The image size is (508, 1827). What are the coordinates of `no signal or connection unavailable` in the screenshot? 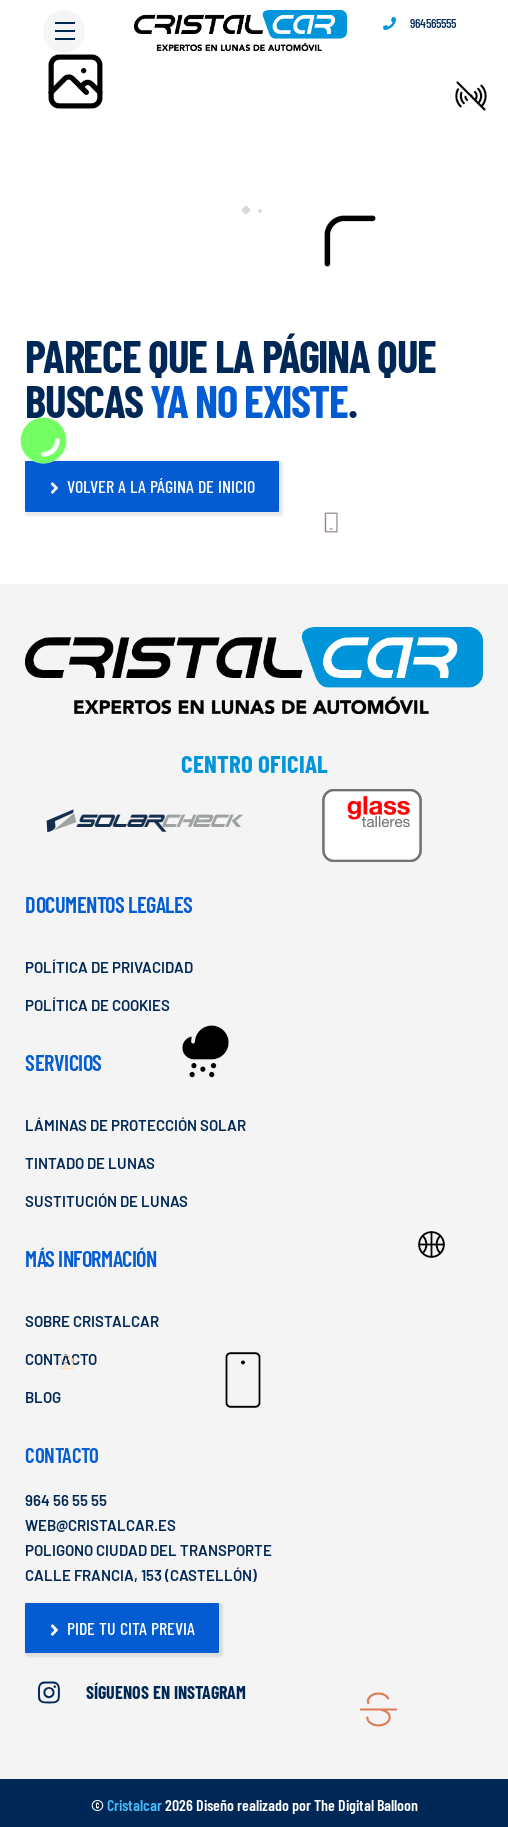 It's located at (471, 96).